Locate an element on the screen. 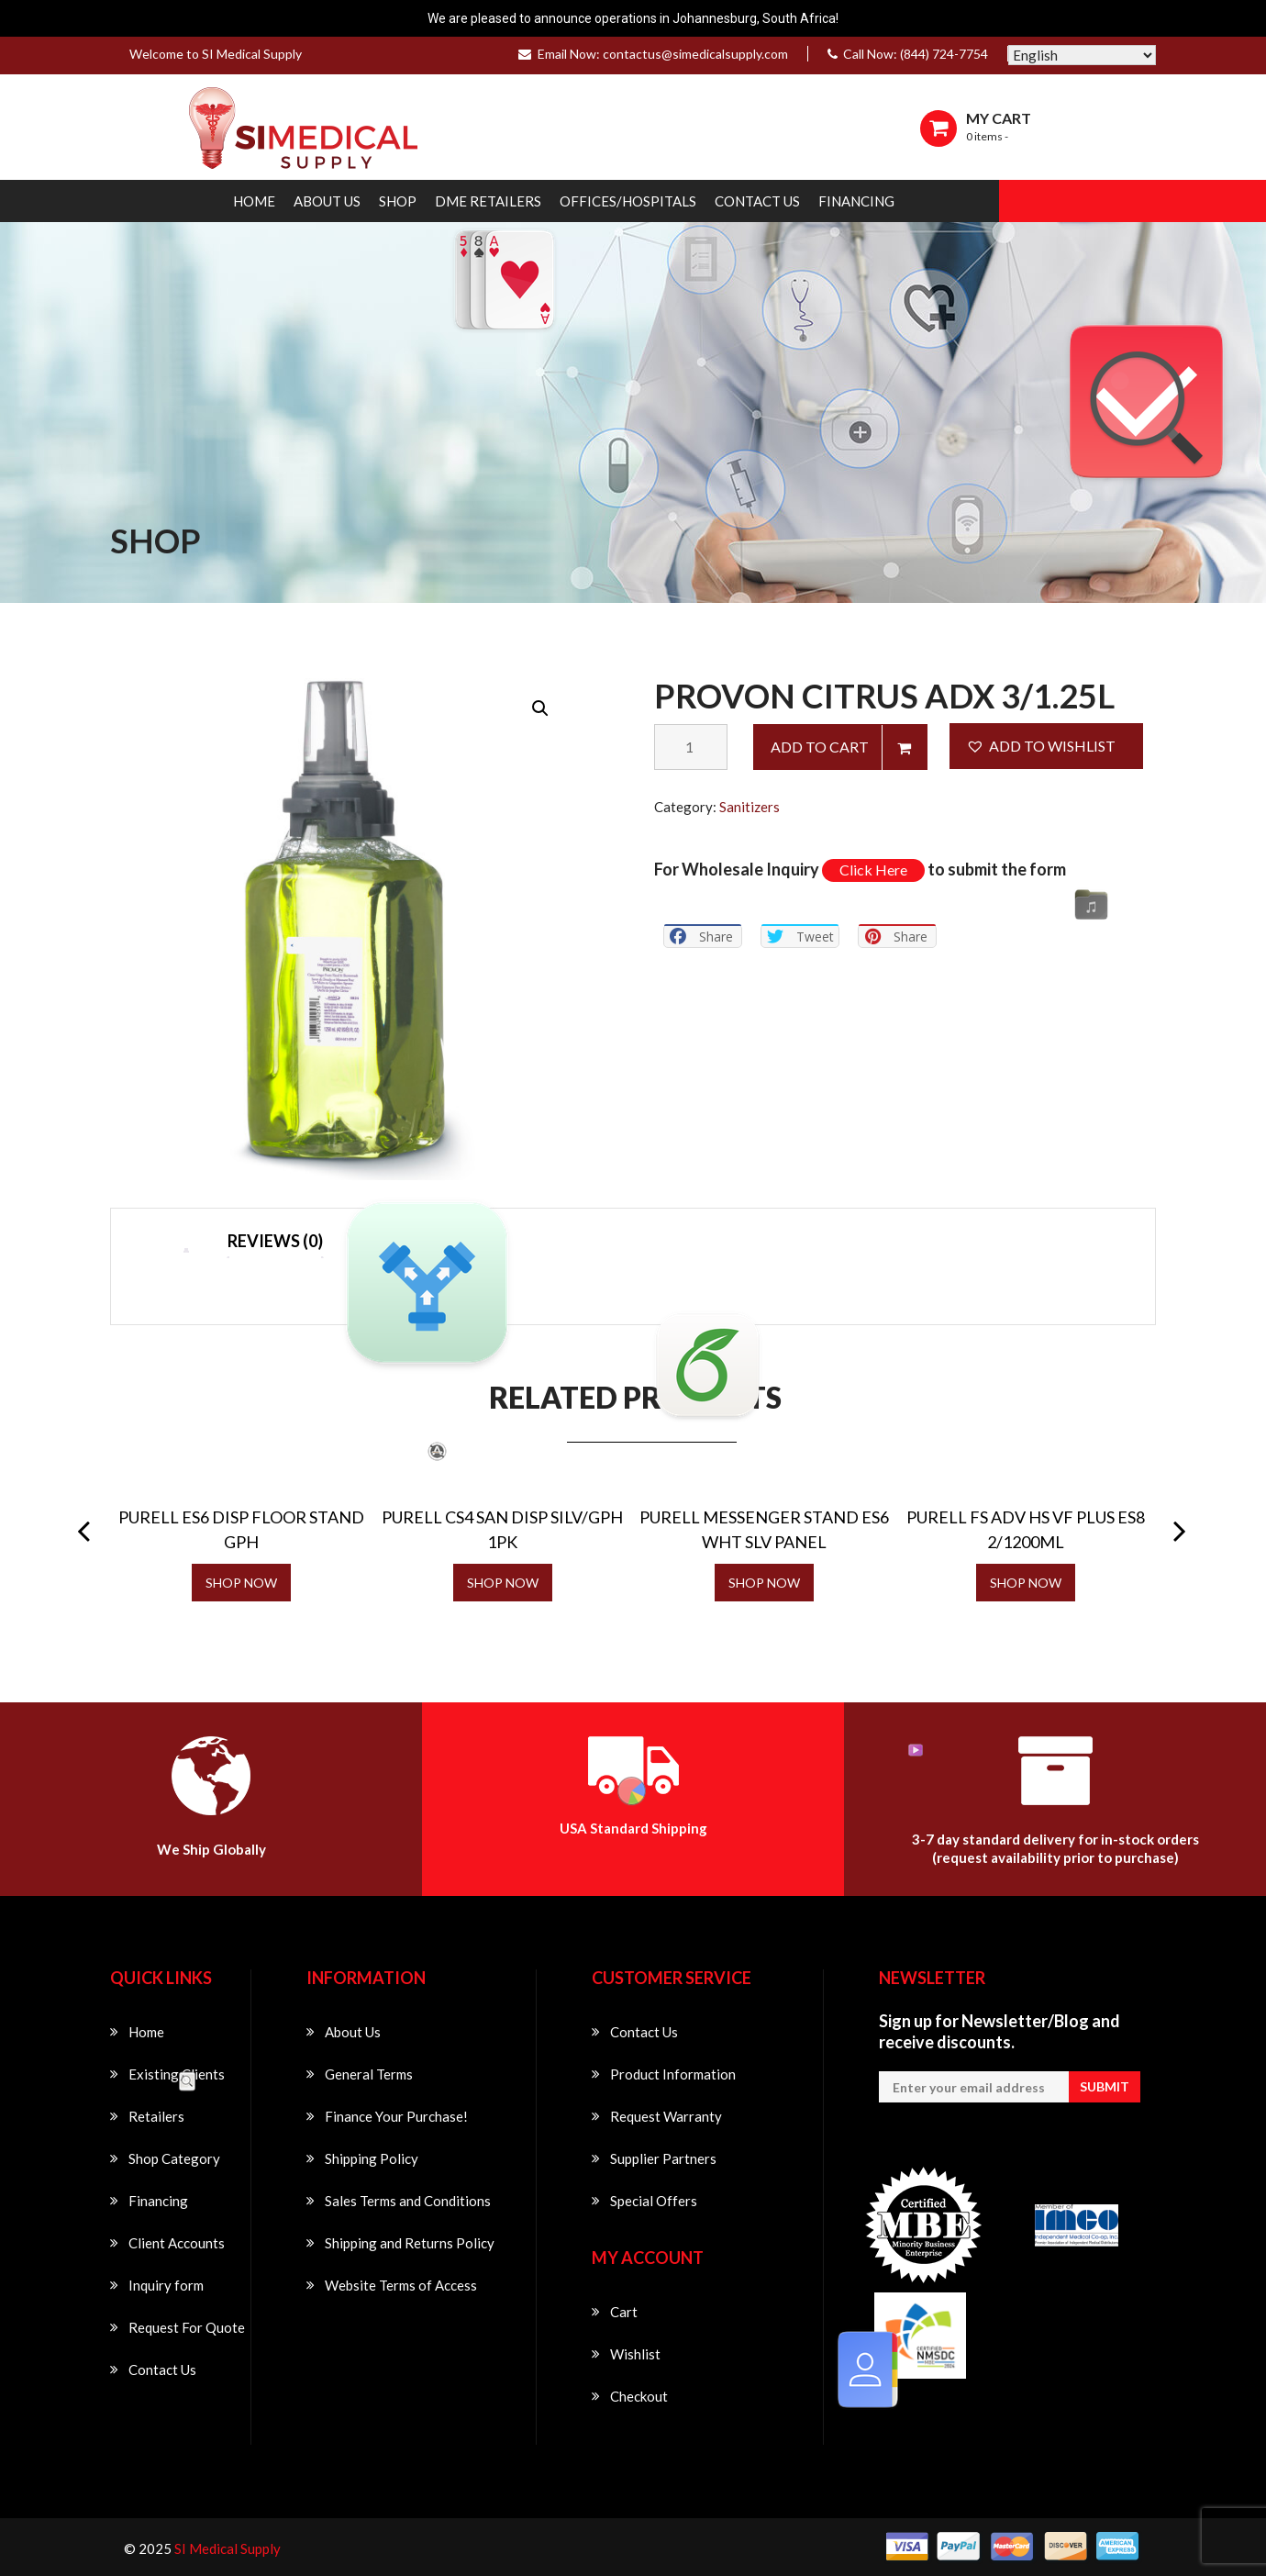 The height and width of the screenshot is (2576, 1266). open disk usage analyzer is located at coordinates (631, 1790).